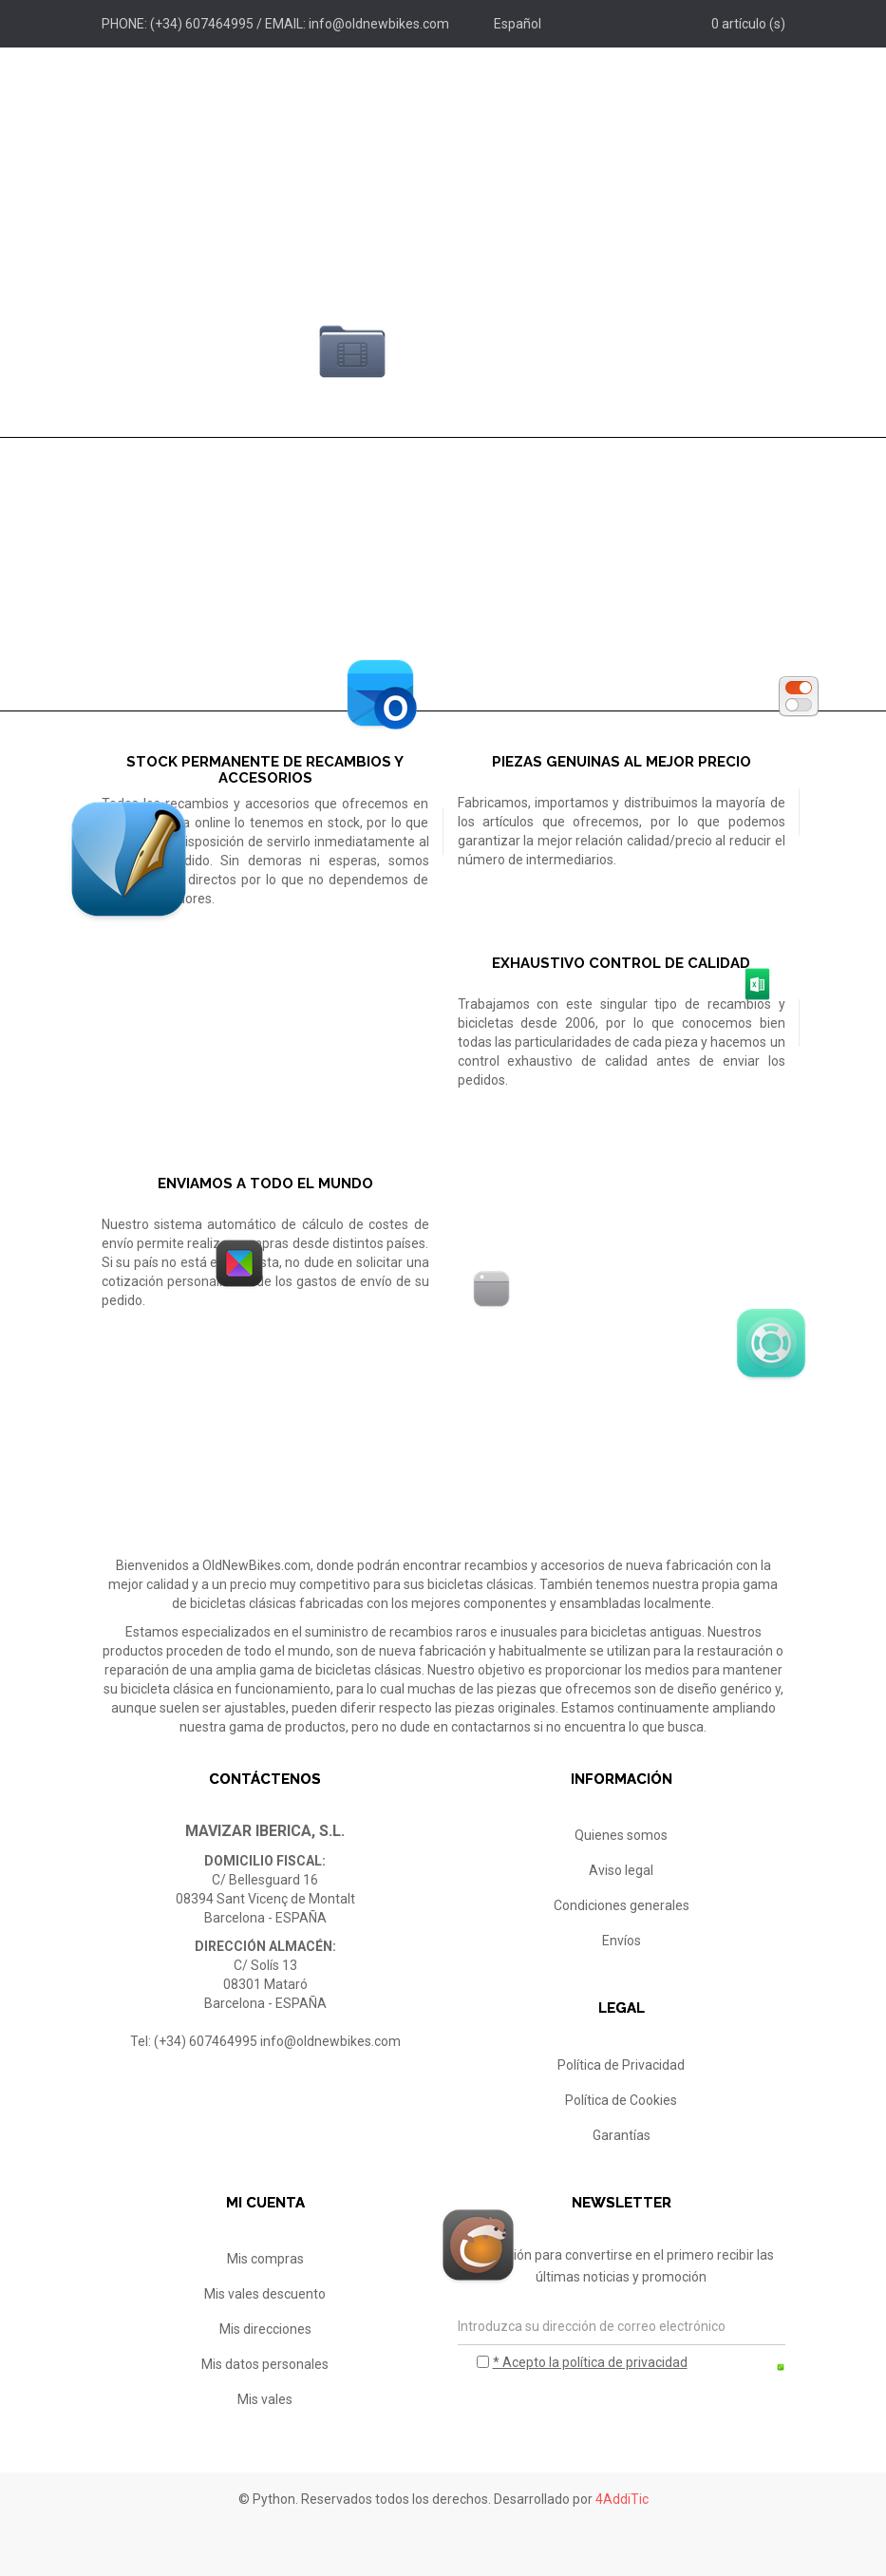 Image resolution: width=886 pixels, height=2576 pixels. Describe the element at coordinates (799, 696) in the screenshot. I see `open system settings` at that location.